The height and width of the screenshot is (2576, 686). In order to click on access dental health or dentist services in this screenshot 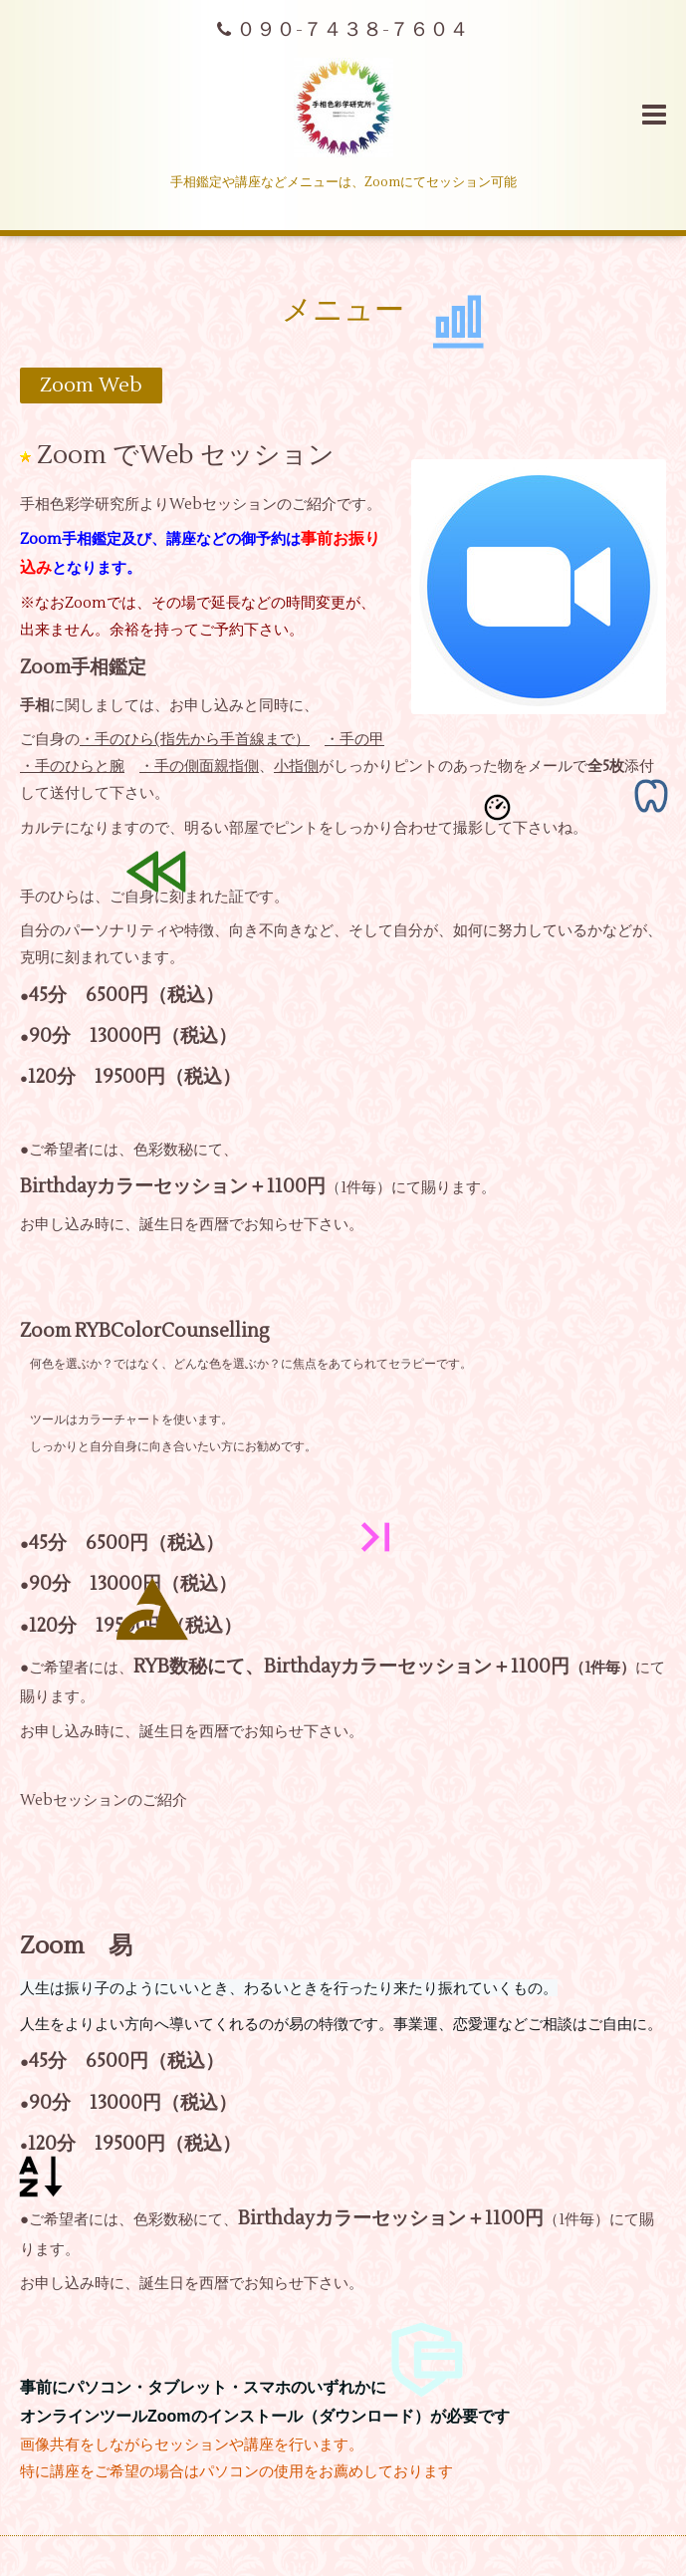, I will do `click(651, 796)`.